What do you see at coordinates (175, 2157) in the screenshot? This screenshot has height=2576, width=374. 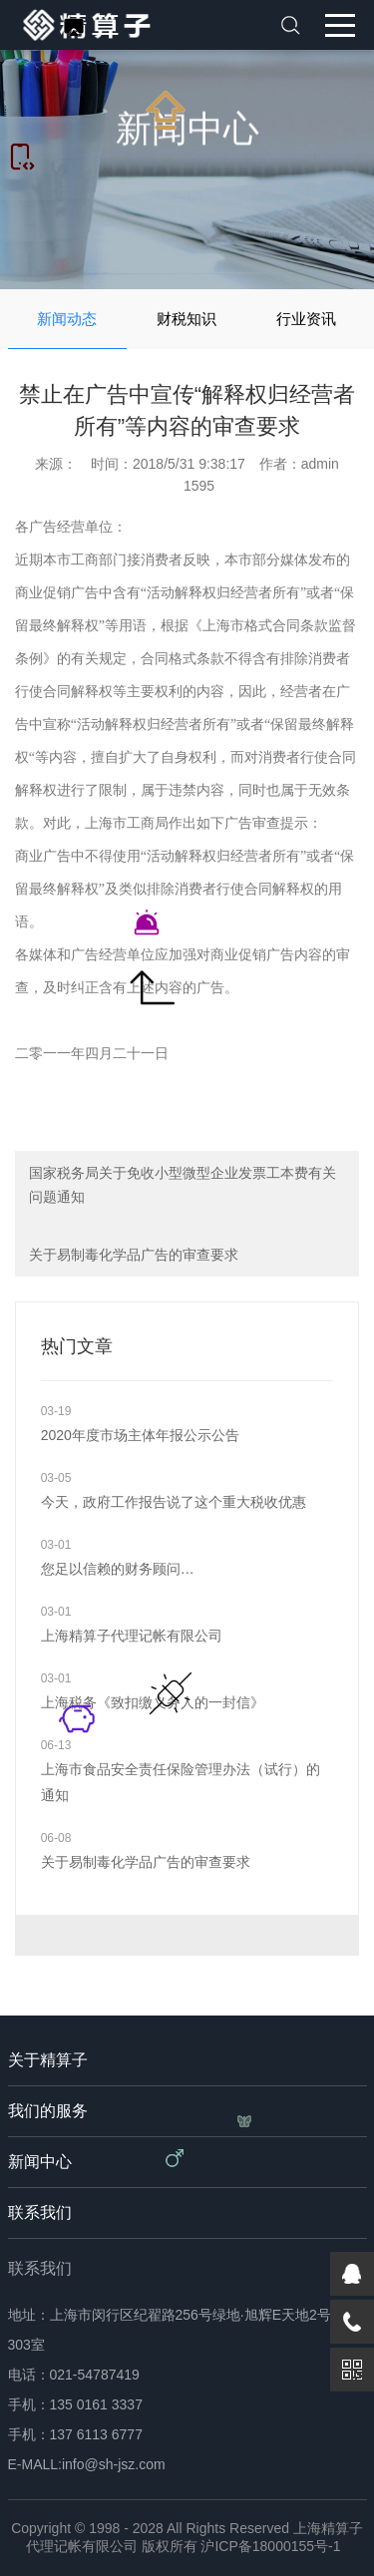 I see `indicates transgender or non-binary gender identity option` at bounding box center [175, 2157].